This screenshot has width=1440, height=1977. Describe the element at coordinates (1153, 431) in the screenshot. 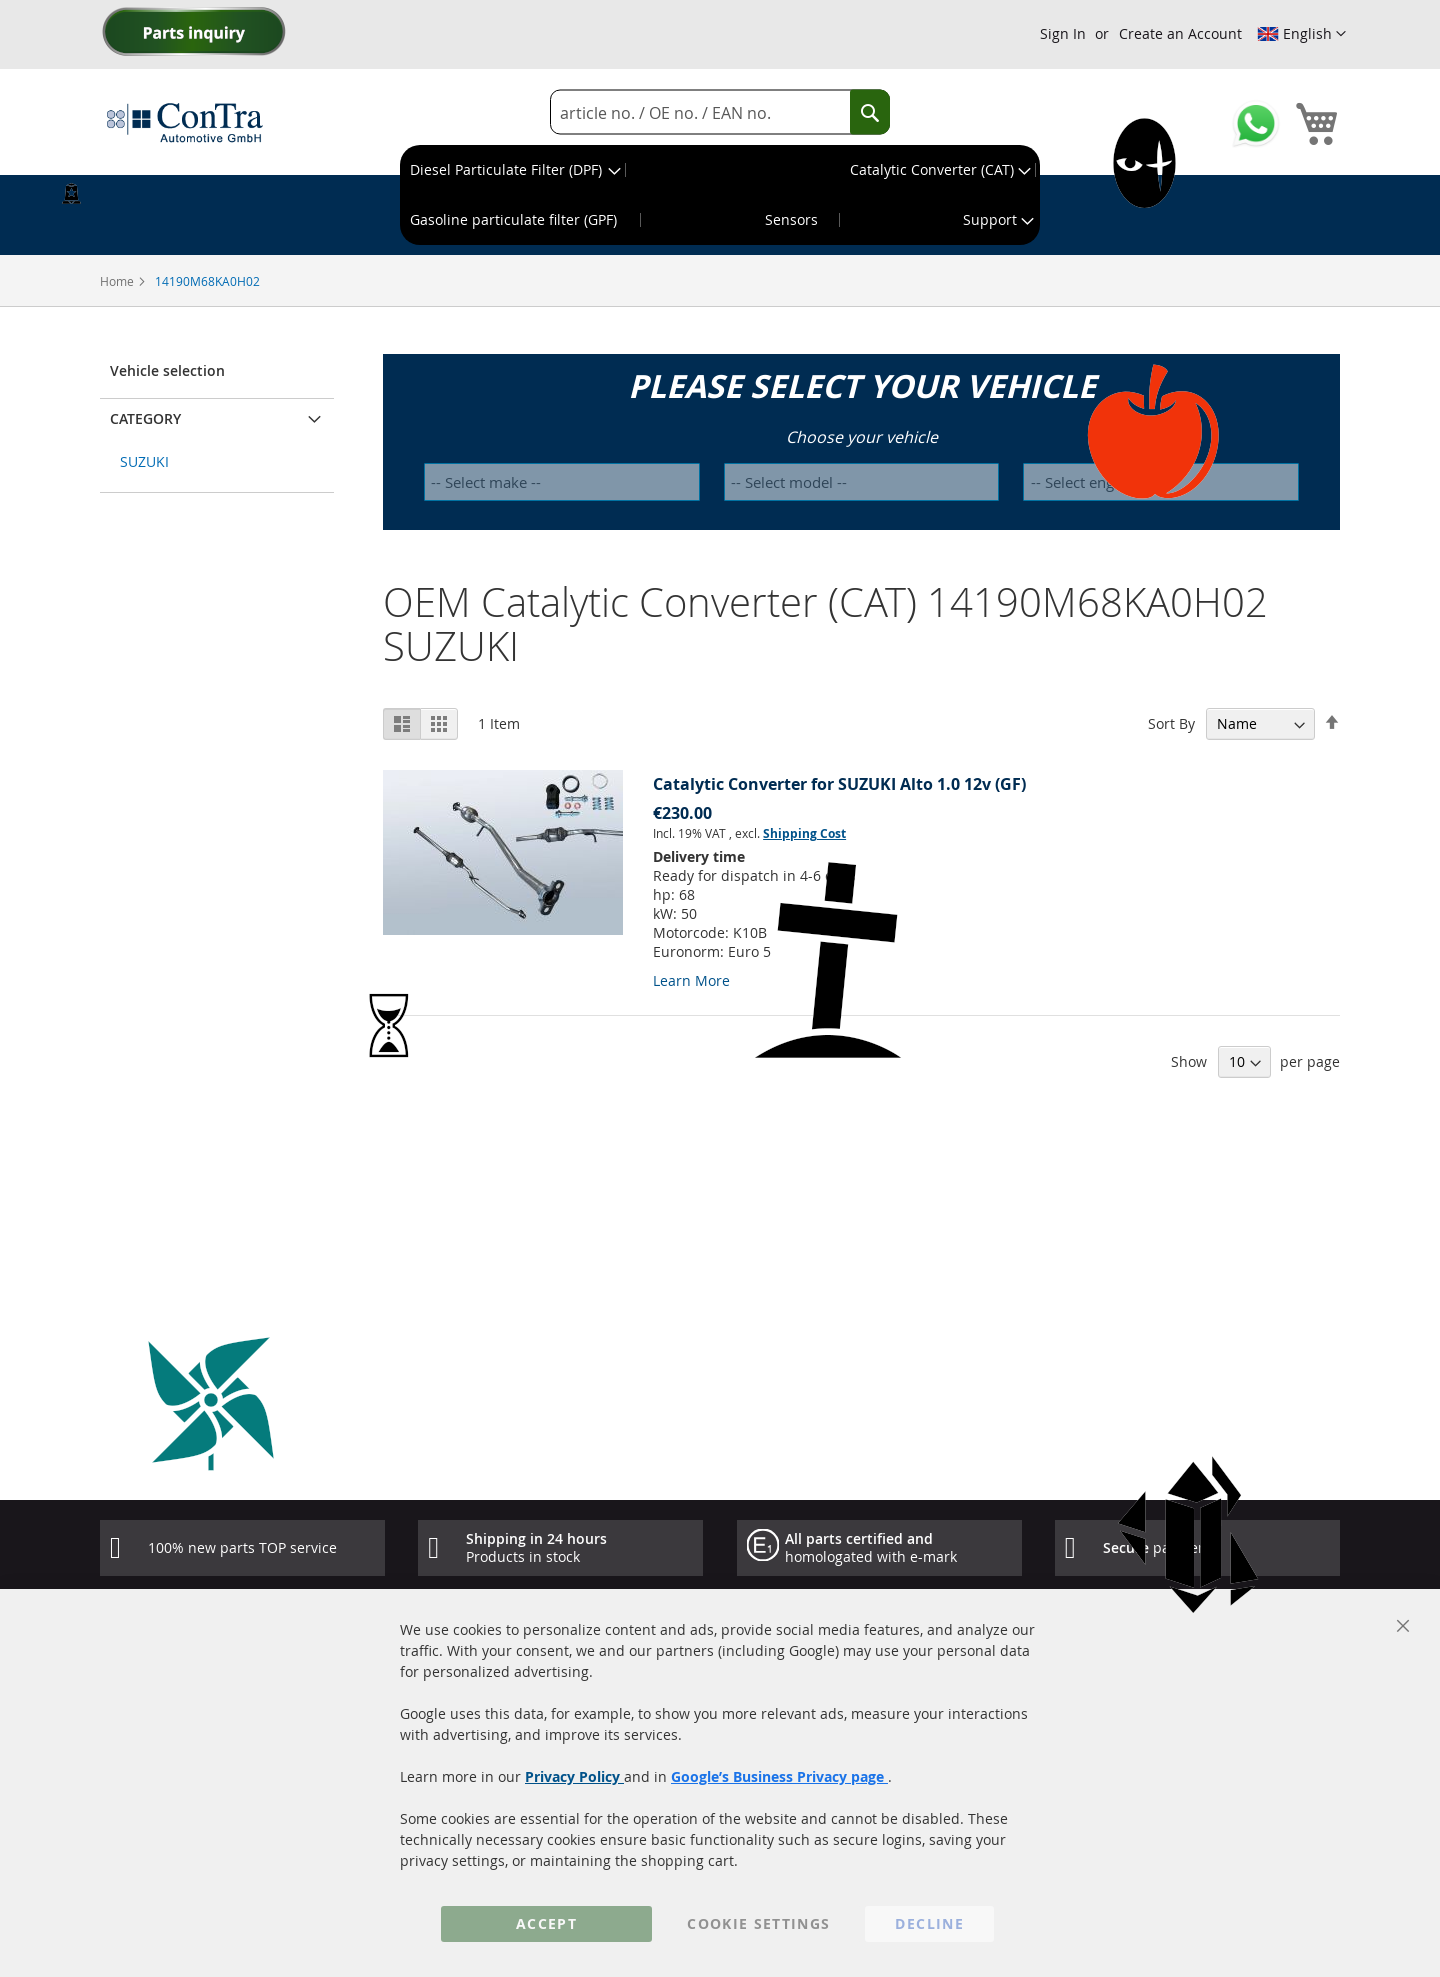

I see `collect a health or bonus item` at that location.